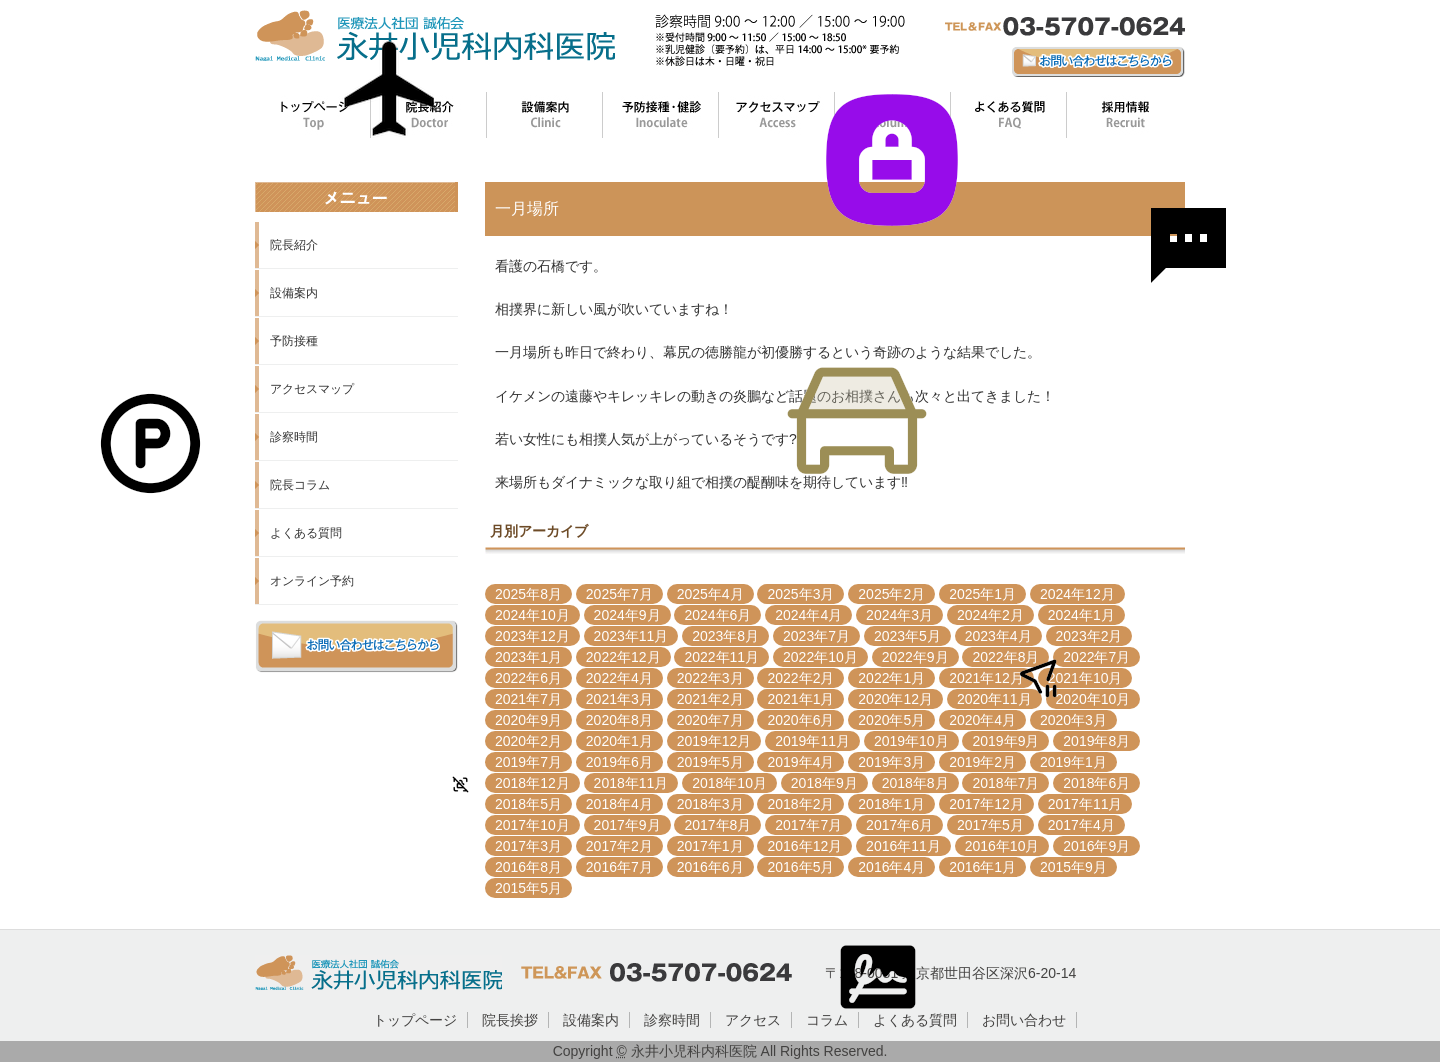 Image resolution: width=1440 pixels, height=1062 pixels. Describe the element at coordinates (878, 977) in the screenshot. I see `add your signature to a document` at that location.